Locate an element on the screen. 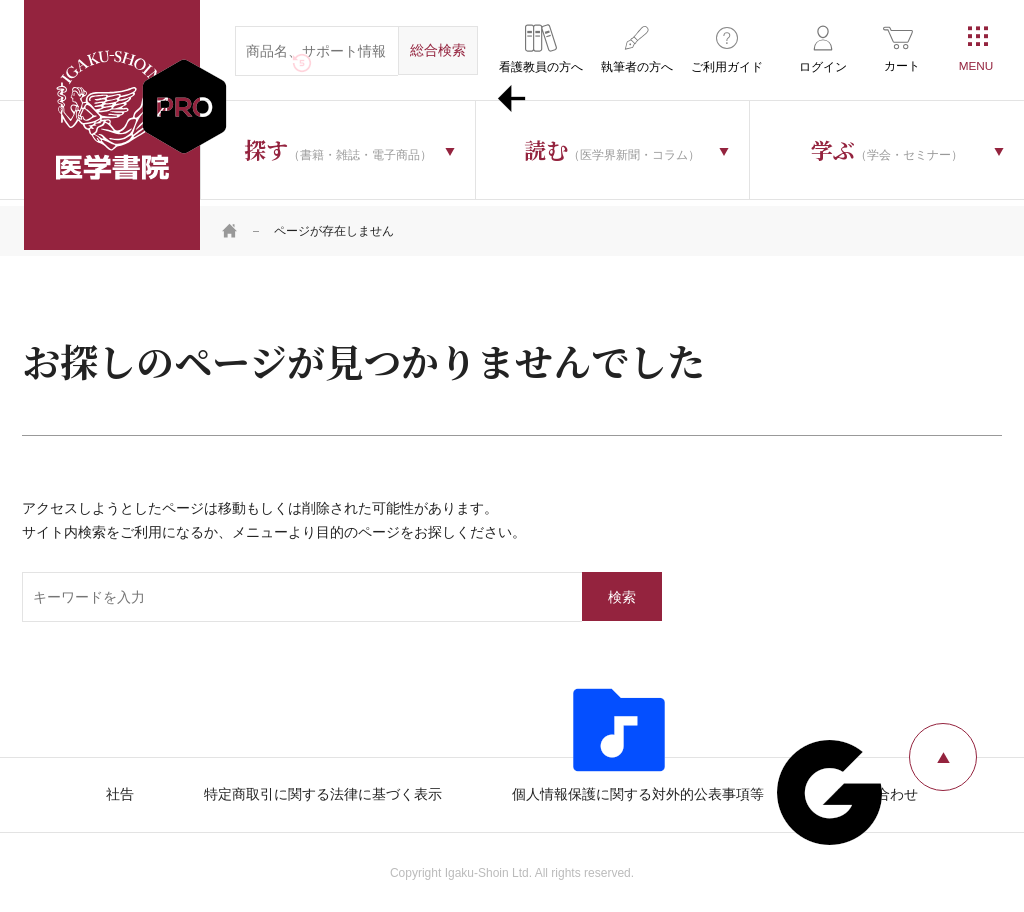 The image size is (1024, 912). go back to the previous screen is located at coordinates (511, 98).